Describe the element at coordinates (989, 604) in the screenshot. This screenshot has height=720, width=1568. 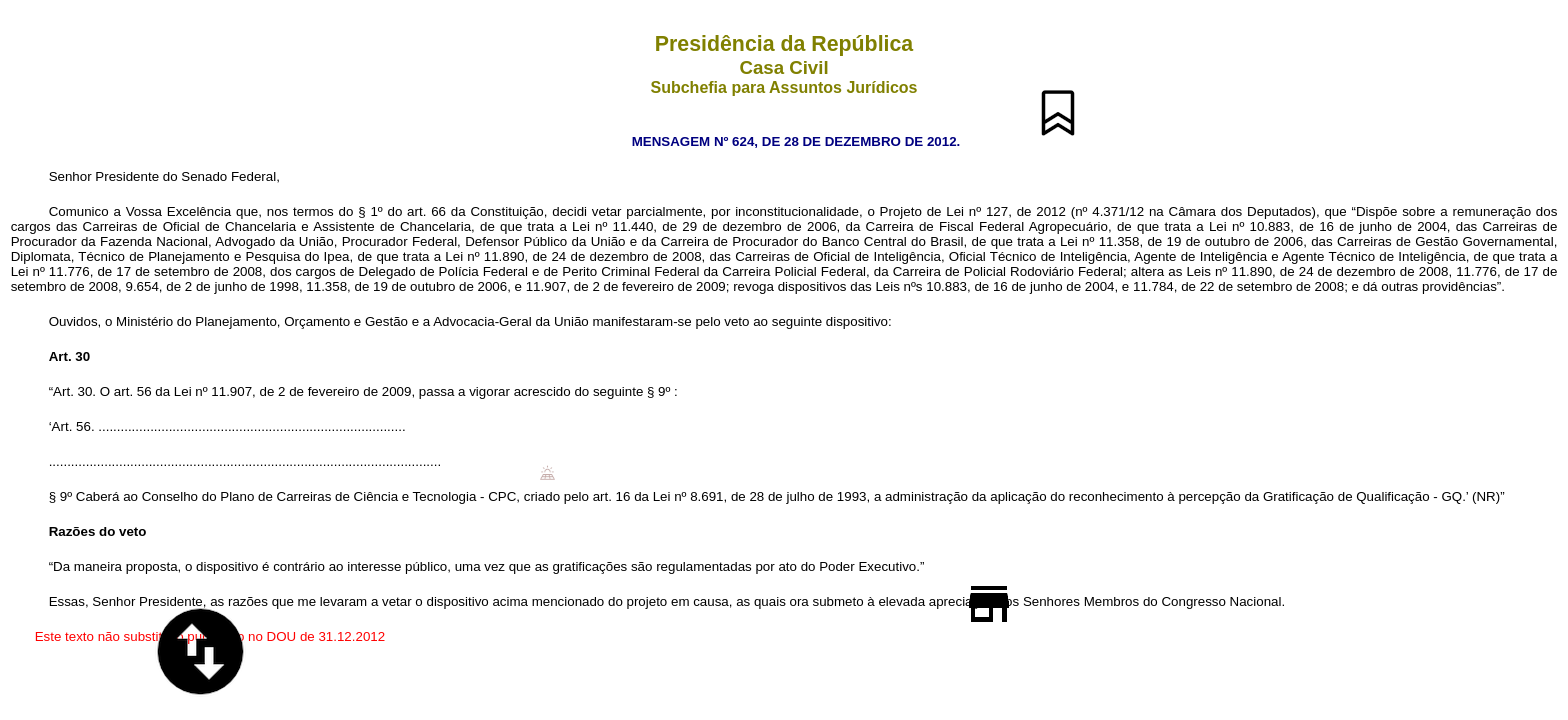
I see `find nearby stores or shopping locations` at that location.